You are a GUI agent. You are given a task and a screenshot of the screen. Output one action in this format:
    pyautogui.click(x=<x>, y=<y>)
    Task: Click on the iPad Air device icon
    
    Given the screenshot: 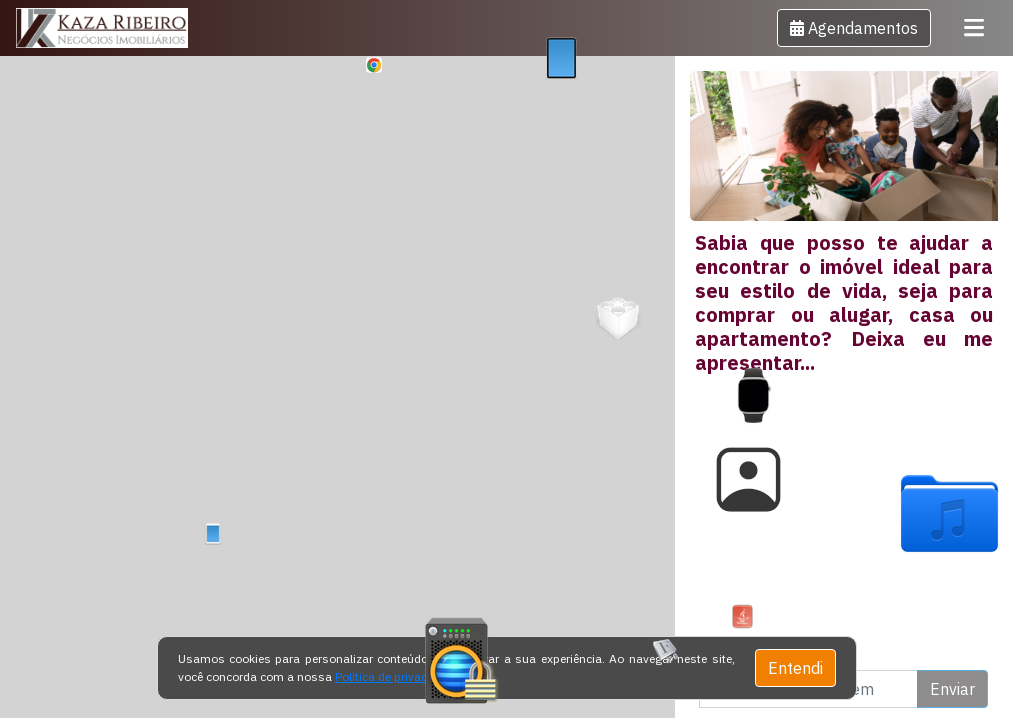 What is the action you would take?
    pyautogui.click(x=561, y=58)
    